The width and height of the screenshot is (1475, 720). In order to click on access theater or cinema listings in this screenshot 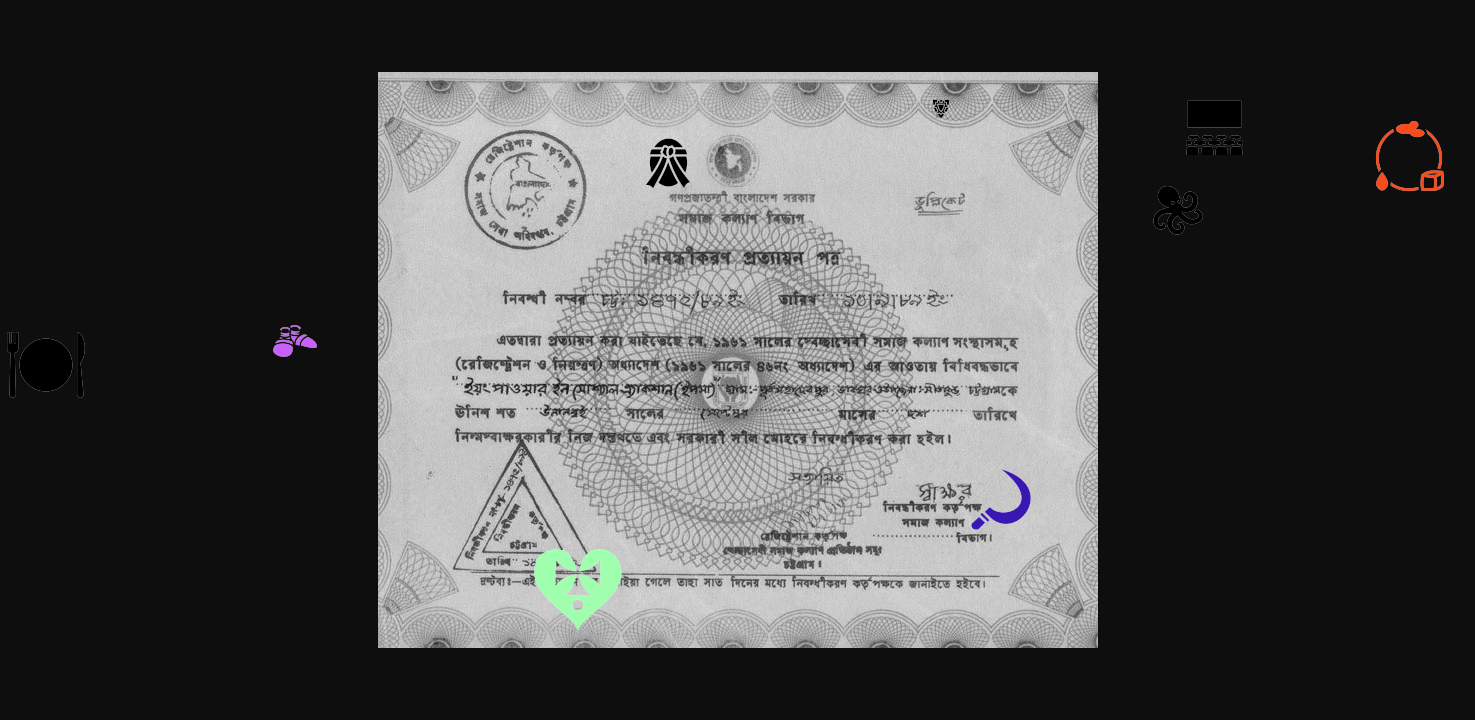, I will do `click(1214, 127)`.